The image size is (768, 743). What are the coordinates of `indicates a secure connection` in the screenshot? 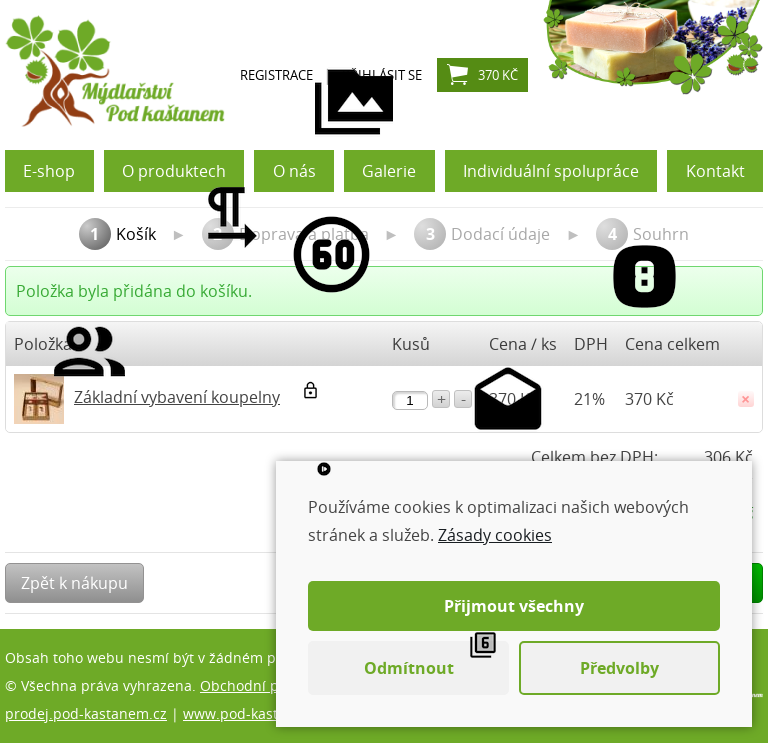 It's located at (310, 390).